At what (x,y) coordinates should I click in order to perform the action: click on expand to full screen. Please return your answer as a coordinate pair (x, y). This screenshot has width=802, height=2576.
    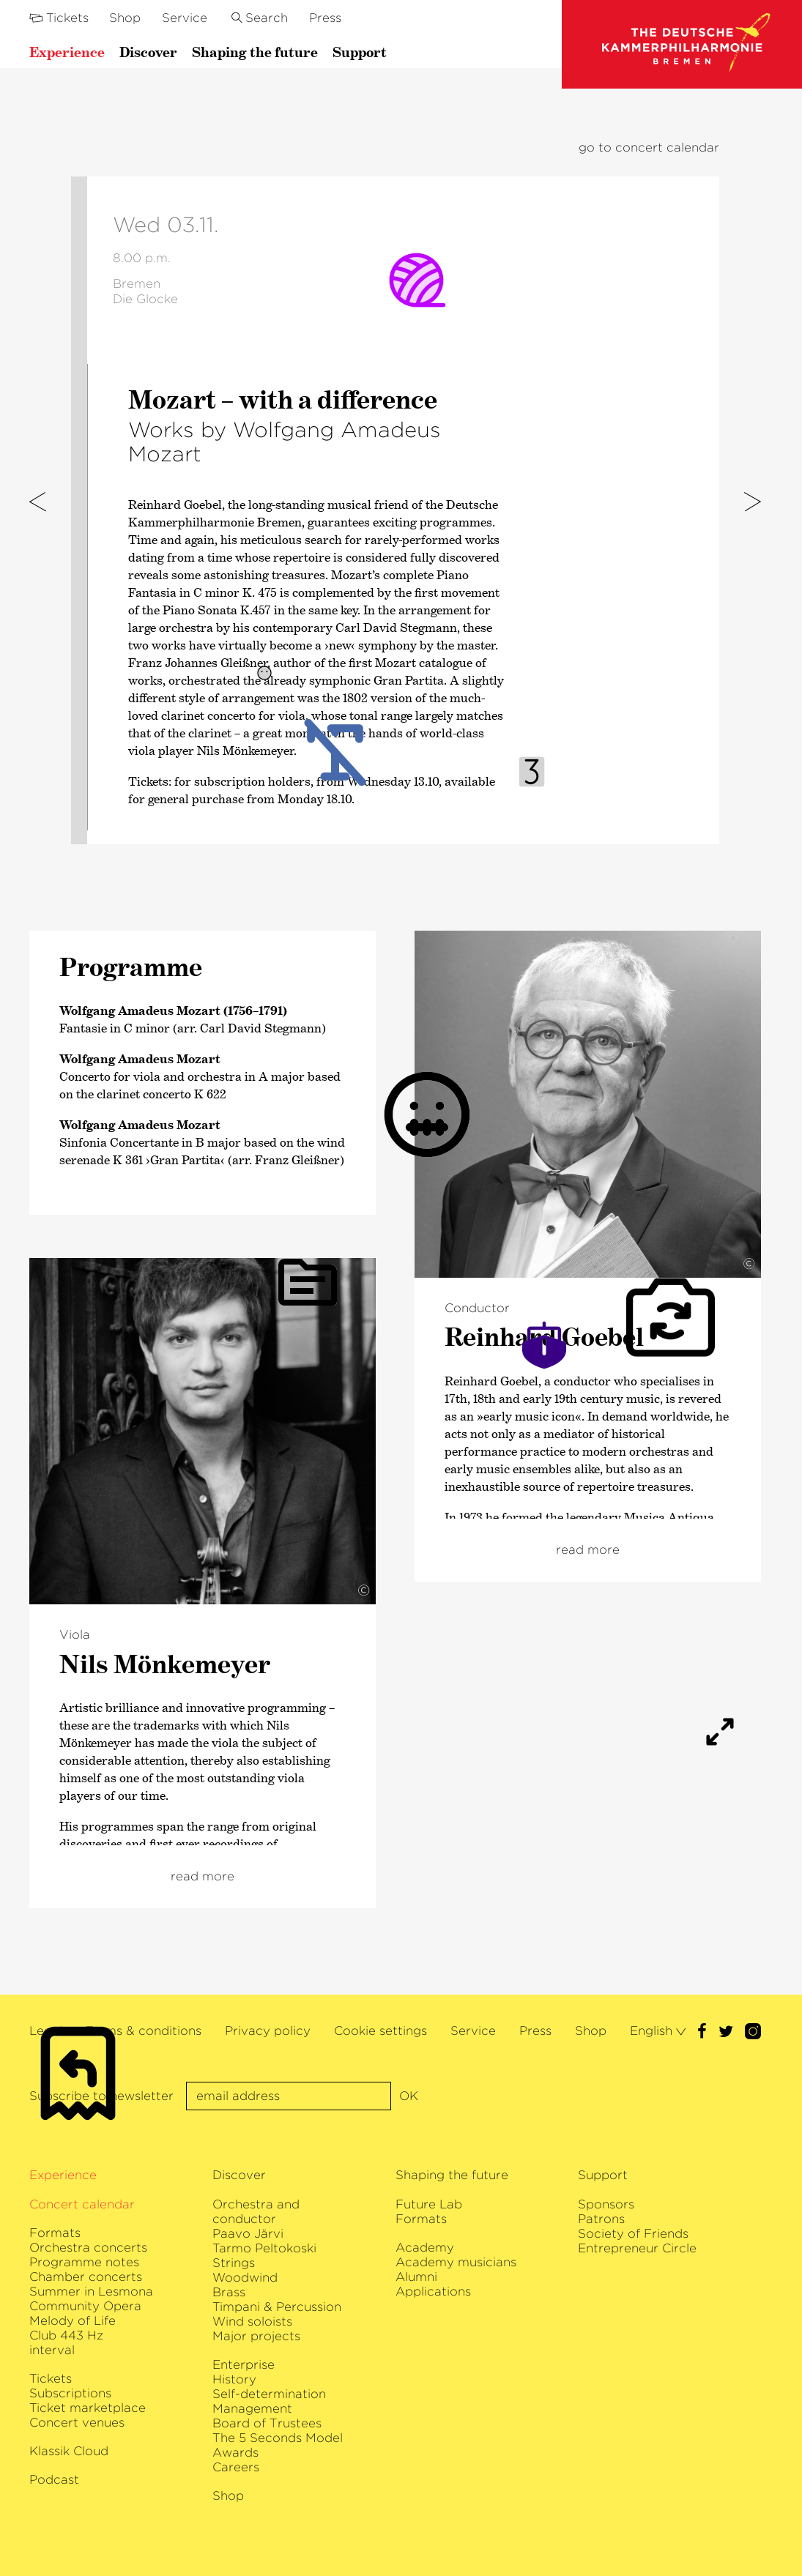
    Looking at the image, I should click on (720, 1732).